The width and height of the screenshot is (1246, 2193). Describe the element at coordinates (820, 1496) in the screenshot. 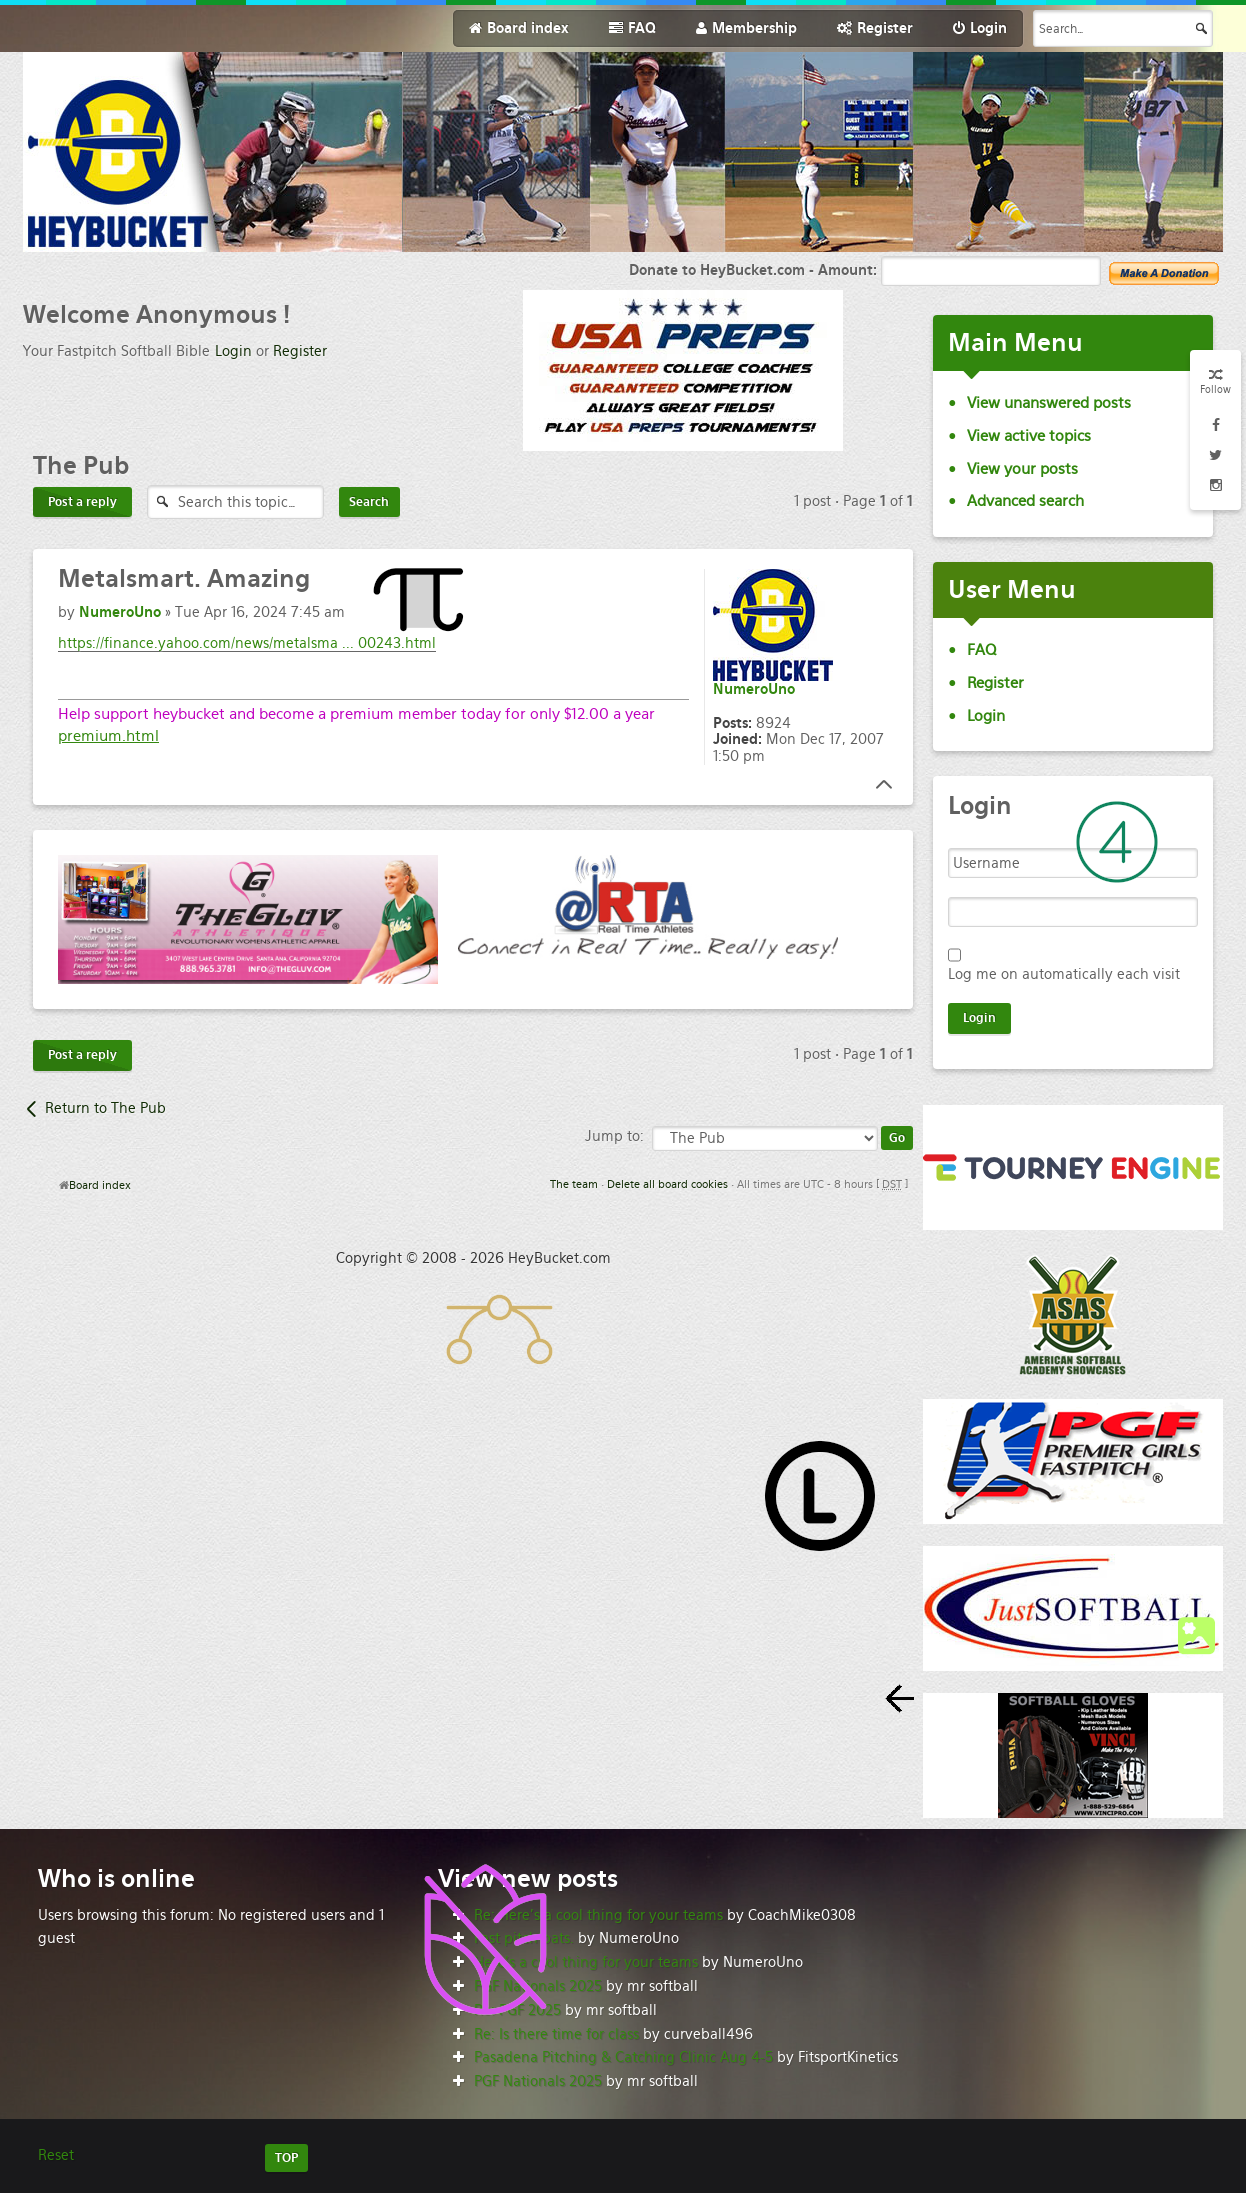

I see `indicates a "large" size option` at that location.